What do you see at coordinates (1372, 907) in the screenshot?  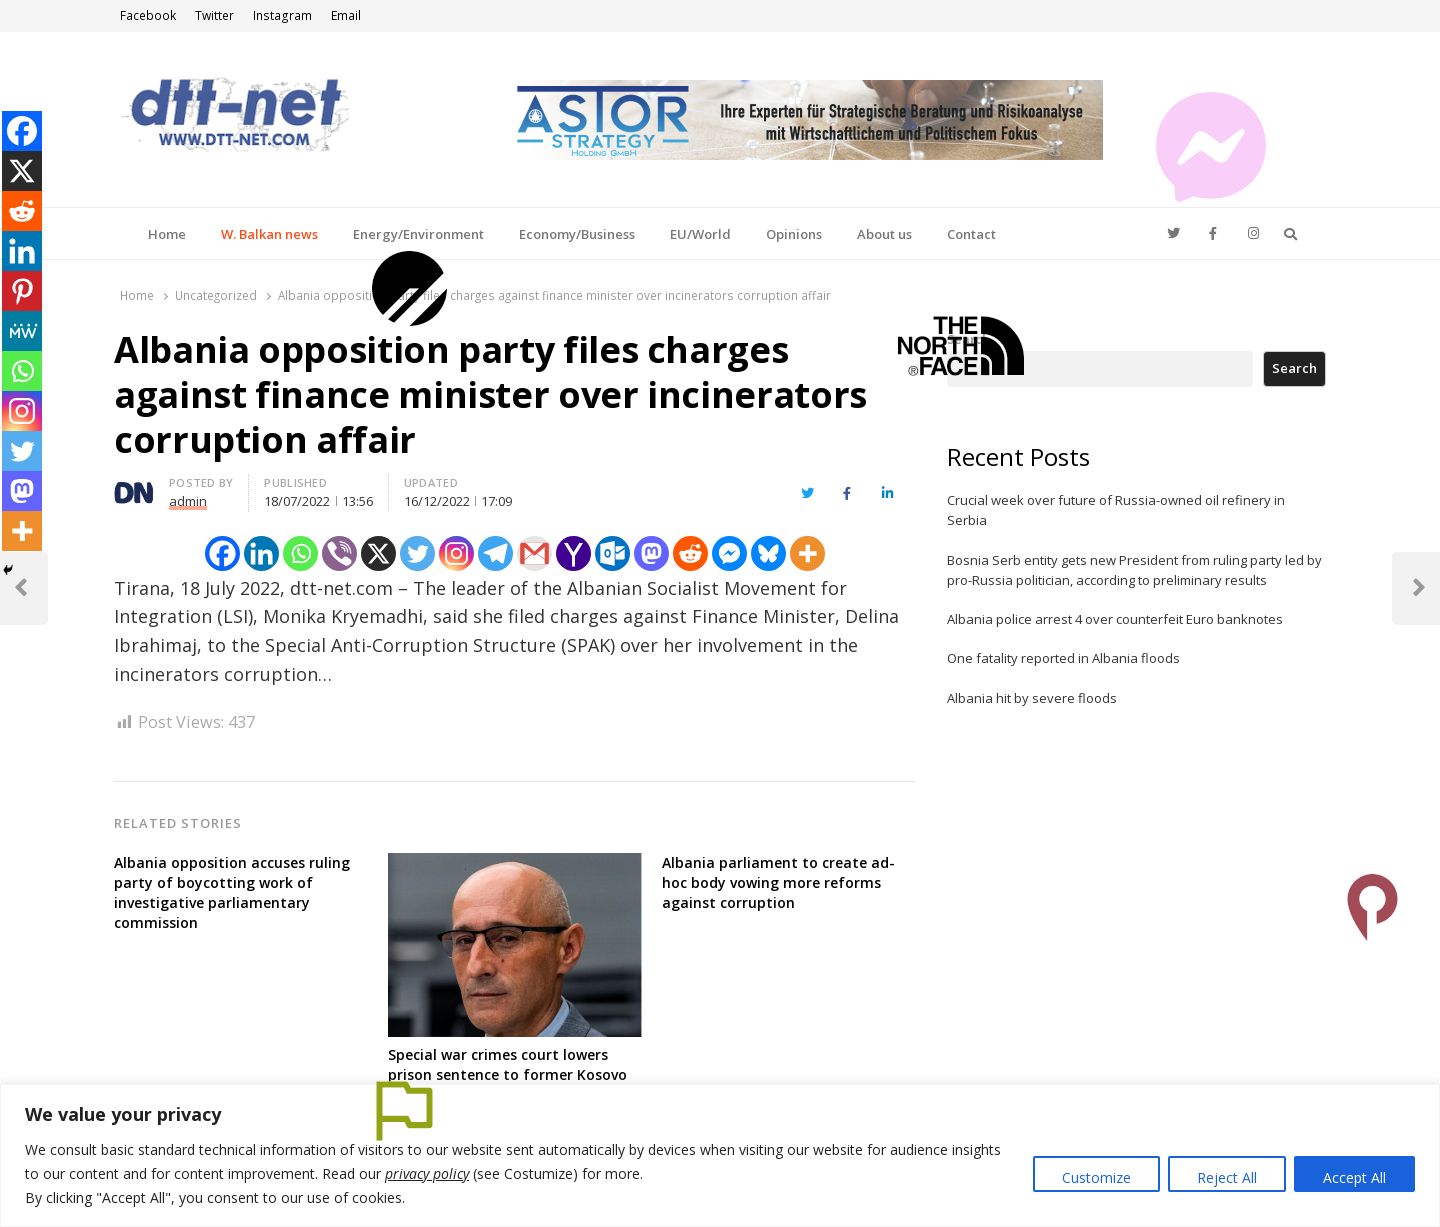 I see `player.me logo` at bounding box center [1372, 907].